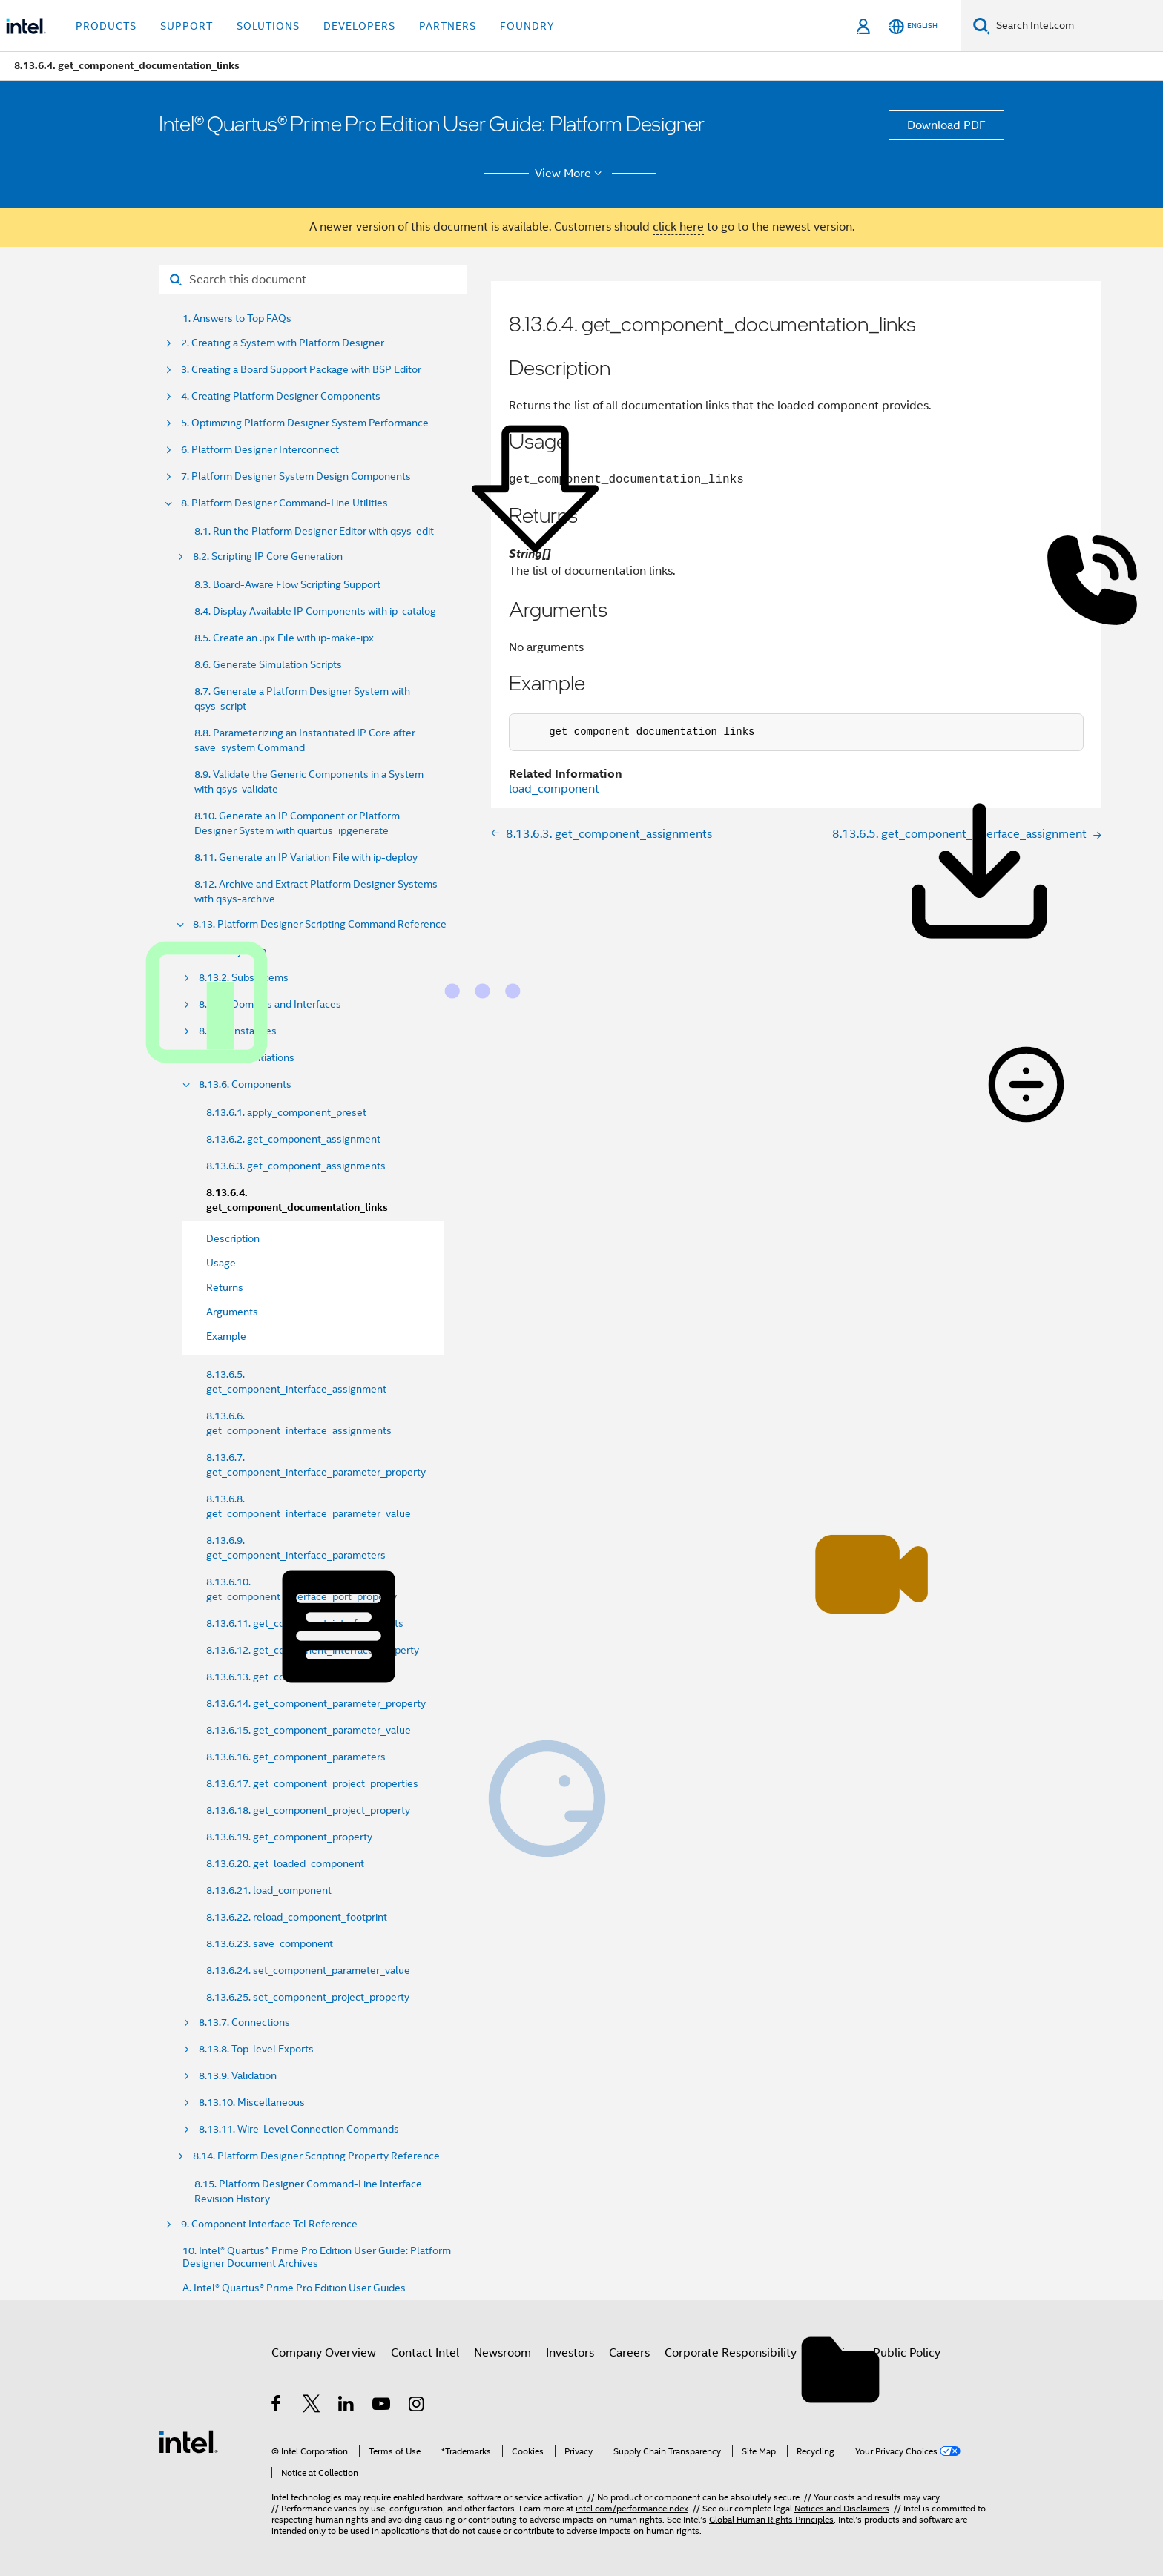 This screenshot has width=1163, height=2576. What do you see at coordinates (872, 1574) in the screenshot?
I see `start a video call` at bounding box center [872, 1574].